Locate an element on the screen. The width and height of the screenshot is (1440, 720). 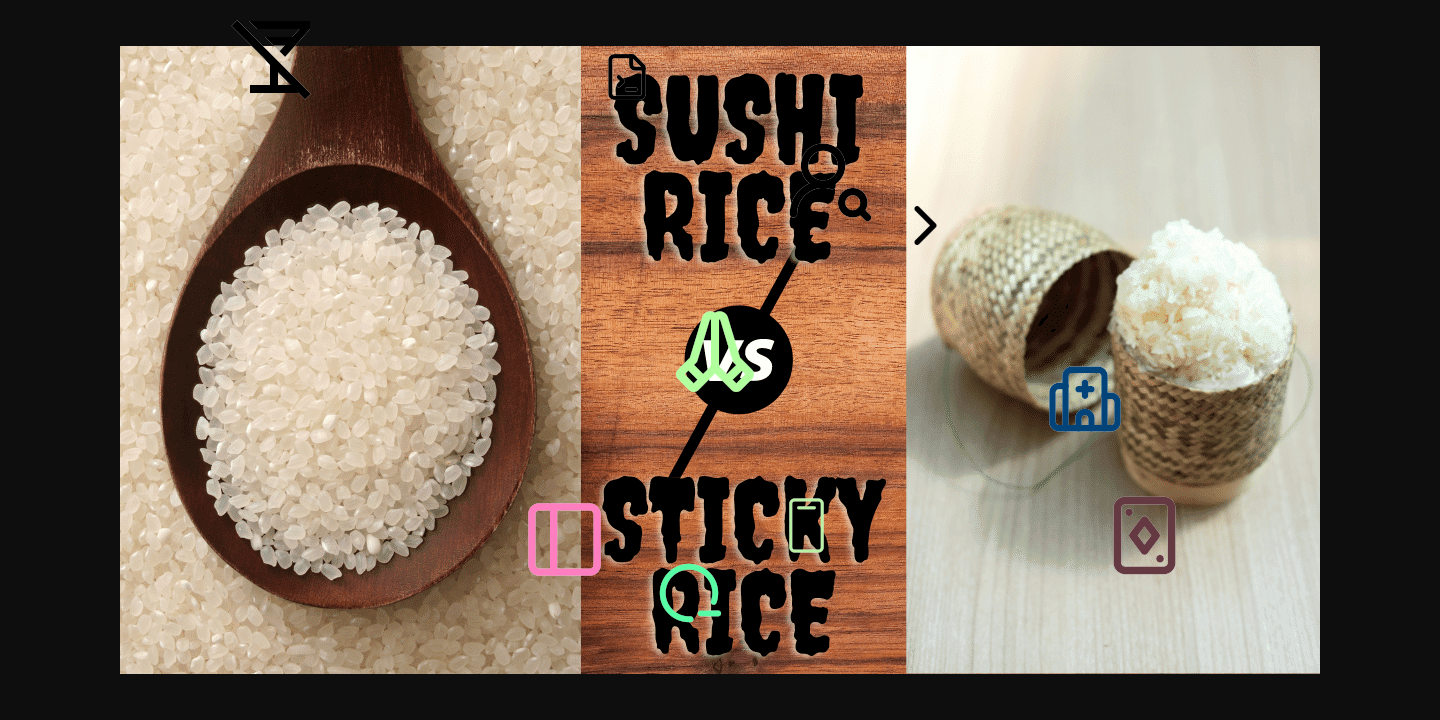
open terminal or command line file is located at coordinates (627, 77).